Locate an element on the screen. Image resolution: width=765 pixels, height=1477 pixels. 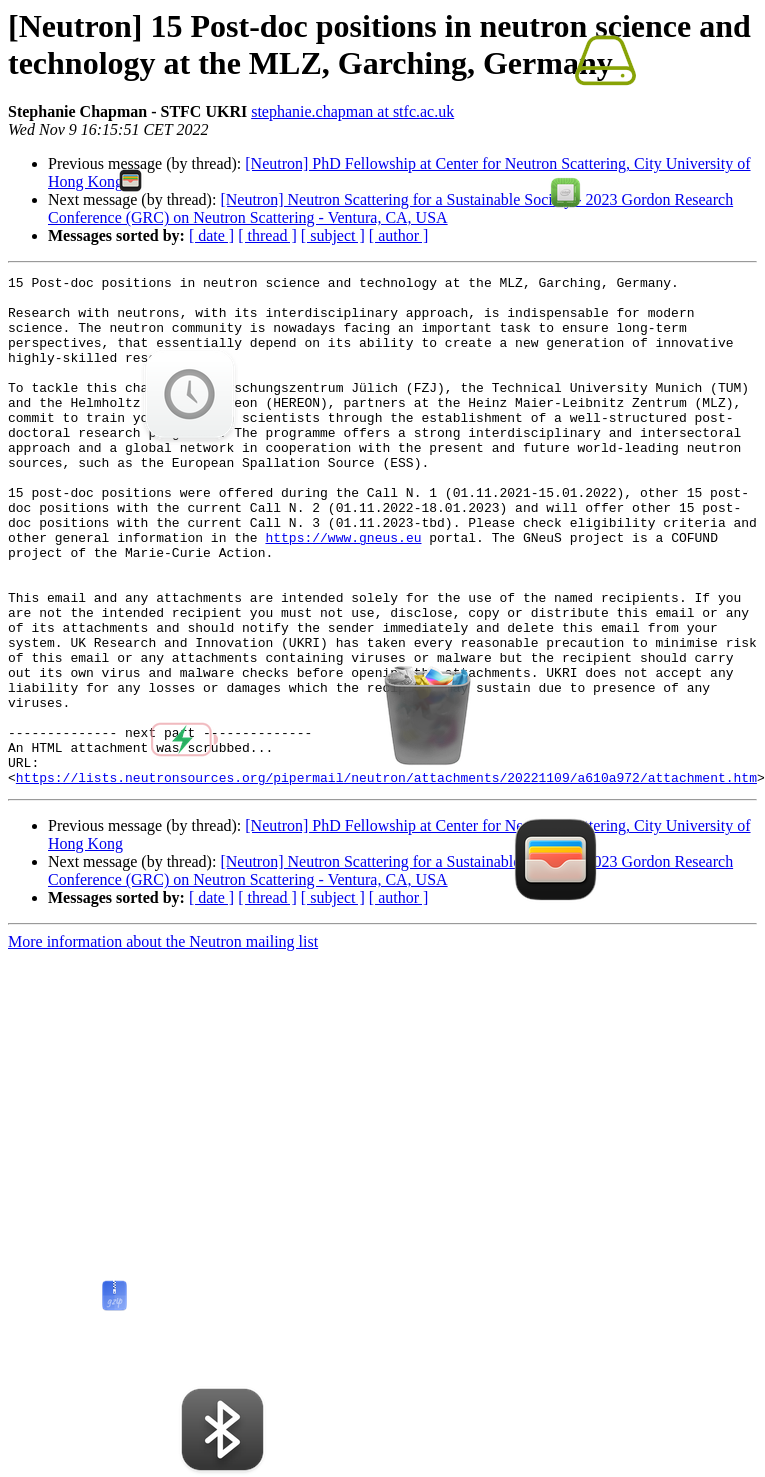
indicates battery is empty but currently charging is located at coordinates (184, 739).